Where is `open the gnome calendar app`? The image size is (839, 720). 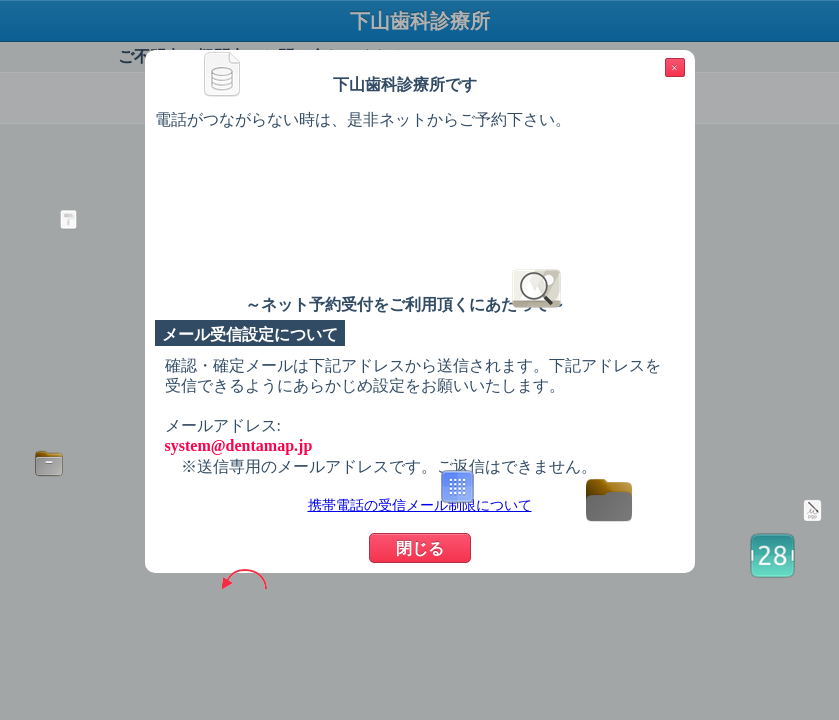 open the gnome calendar app is located at coordinates (772, 555).